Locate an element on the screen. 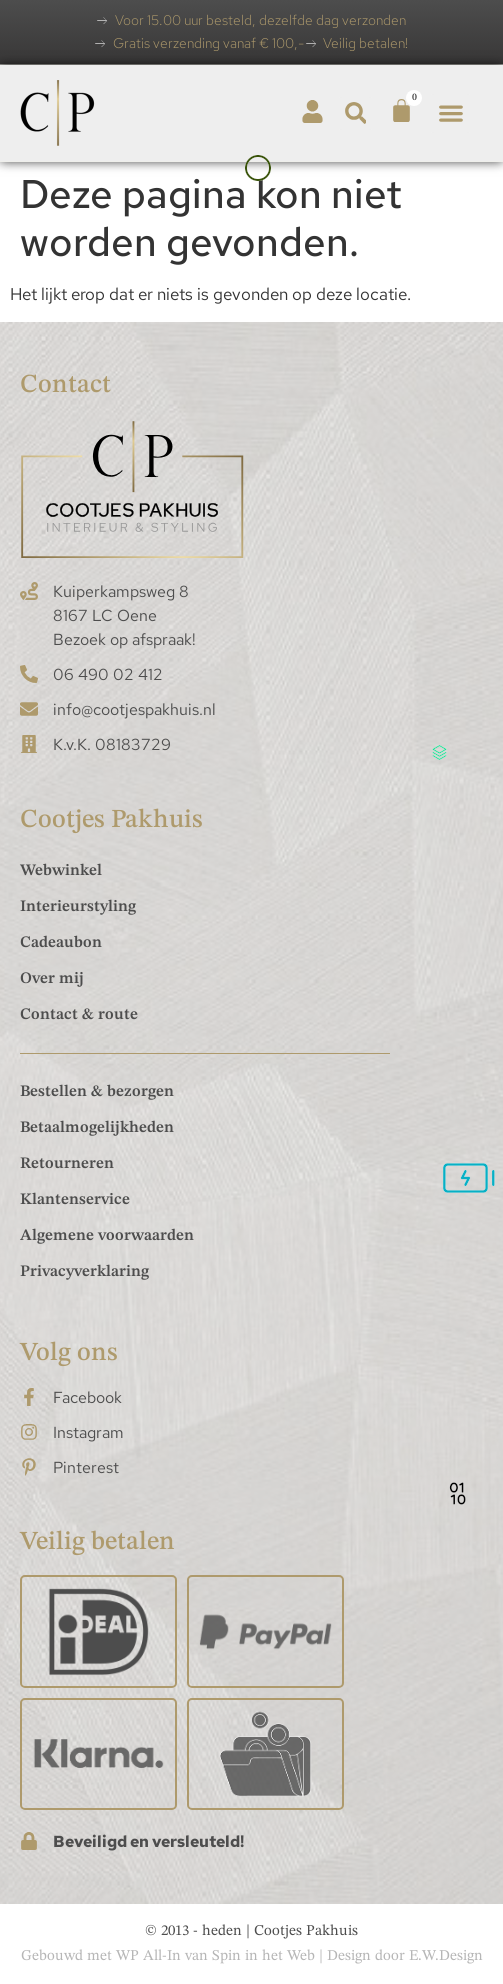 The width and height of the screenshot is (503, 1984). unselected radio button or checkbox option is located at coordinates (258, 168).